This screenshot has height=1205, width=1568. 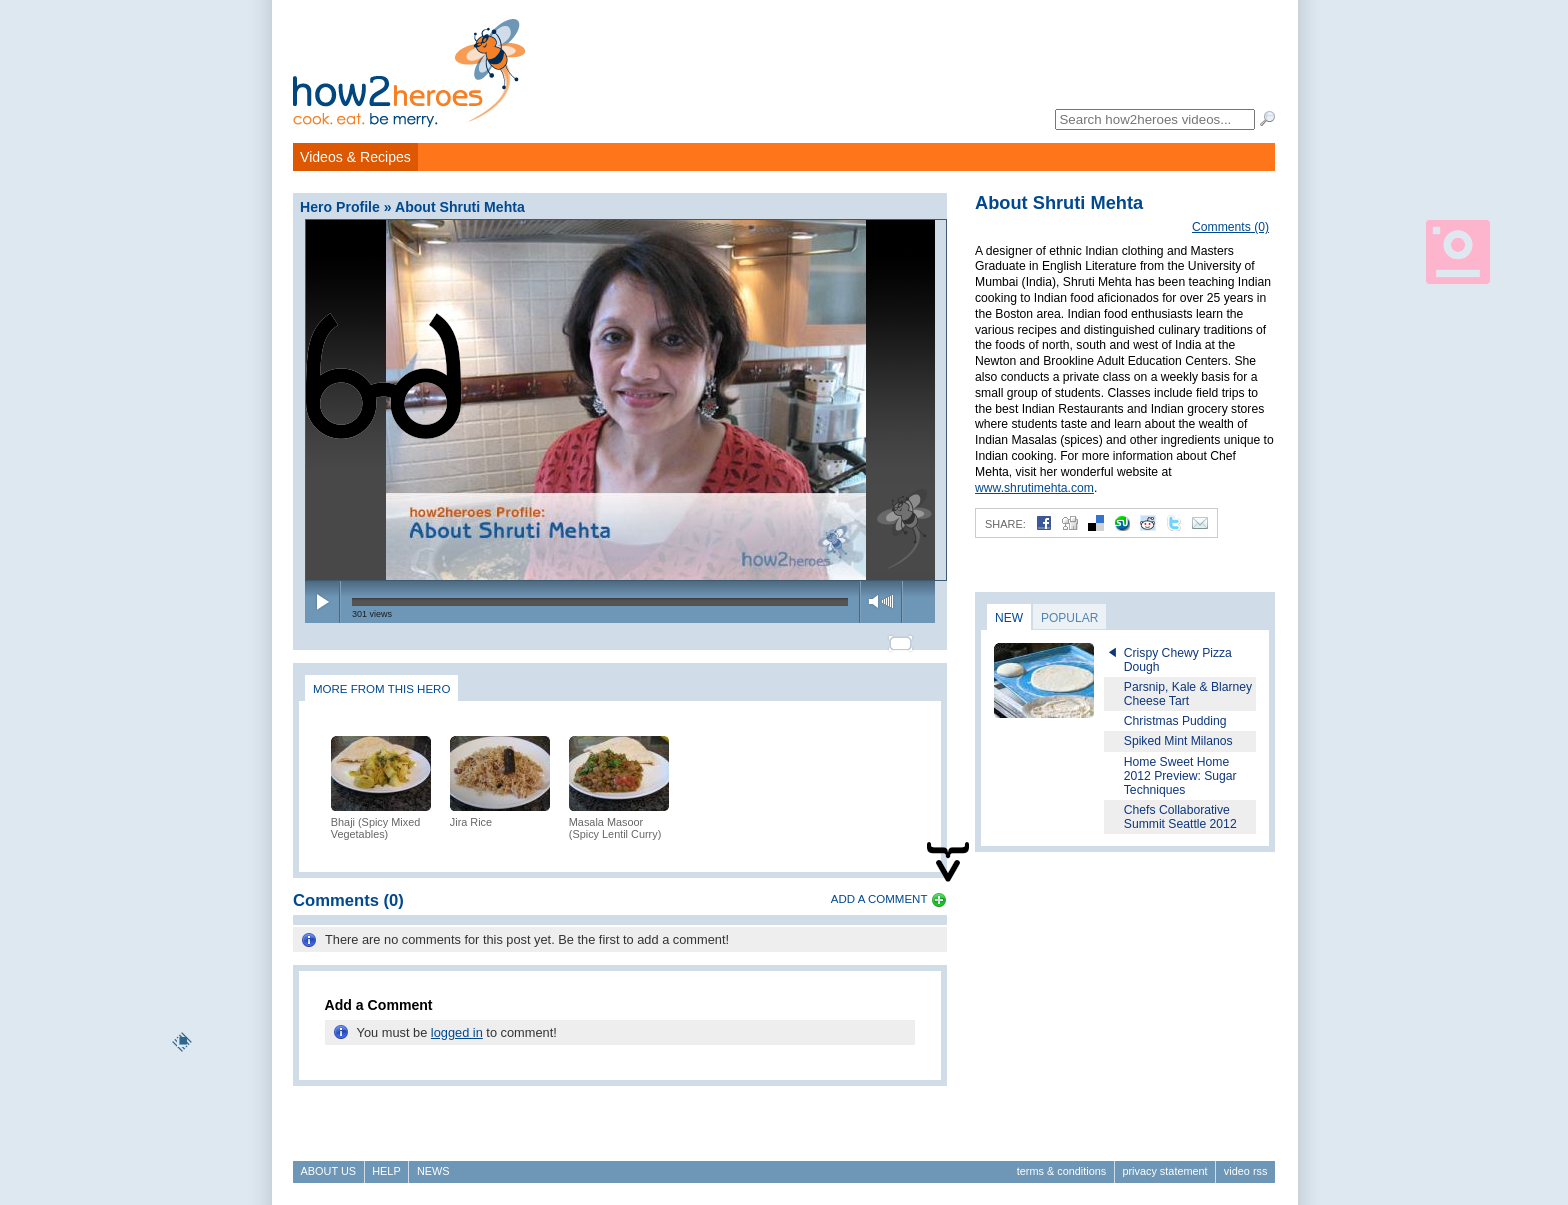 I want to click on enable reading or accessibility mode, so click(x=383, y=382).